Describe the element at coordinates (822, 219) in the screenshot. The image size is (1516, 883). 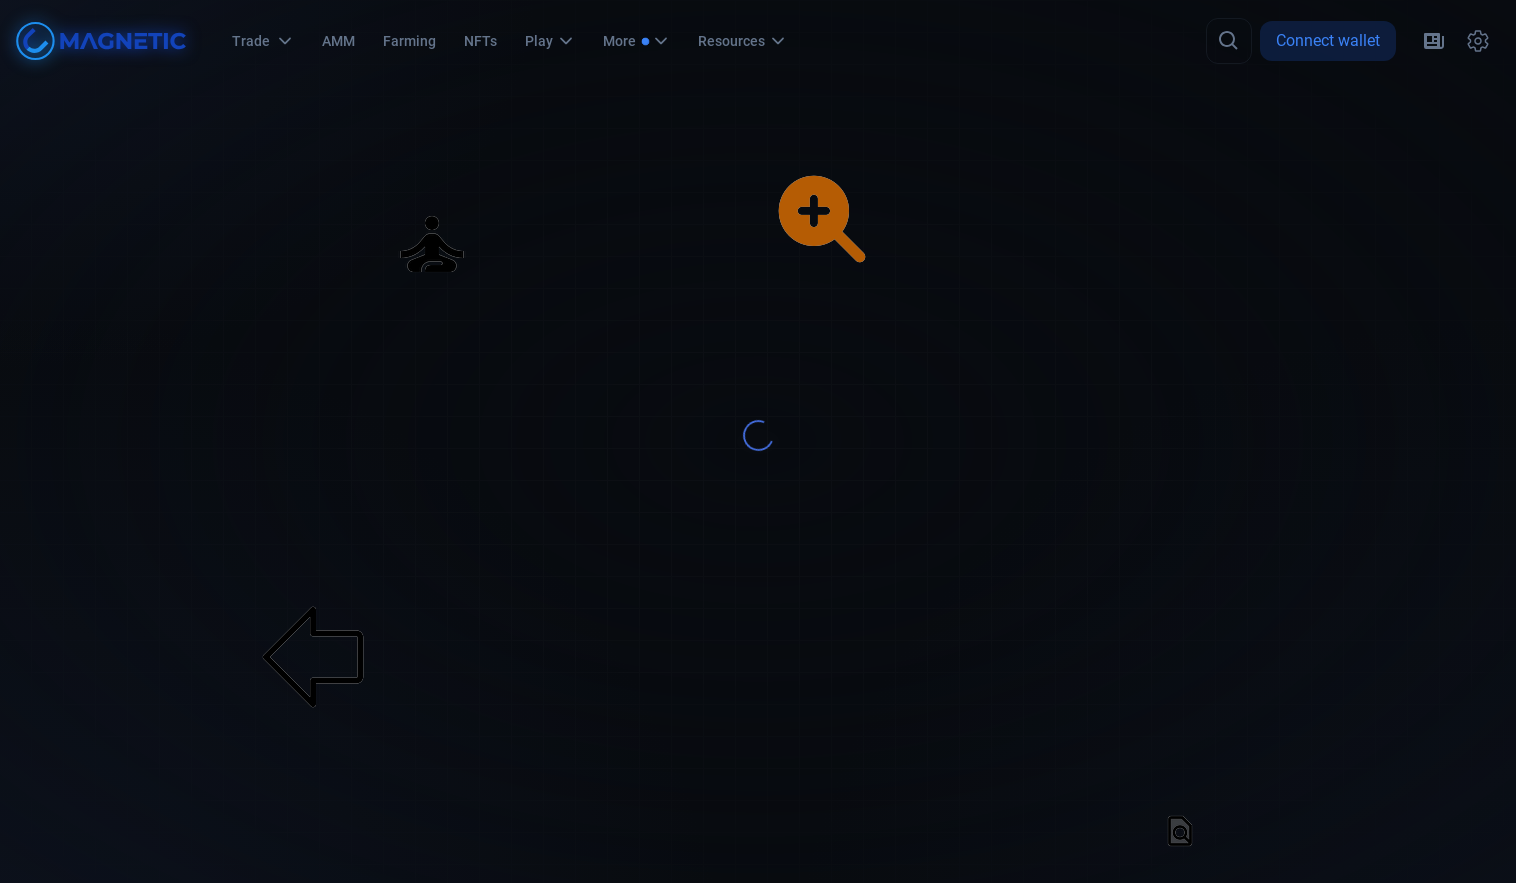
I see `zoom in on content` at that location.